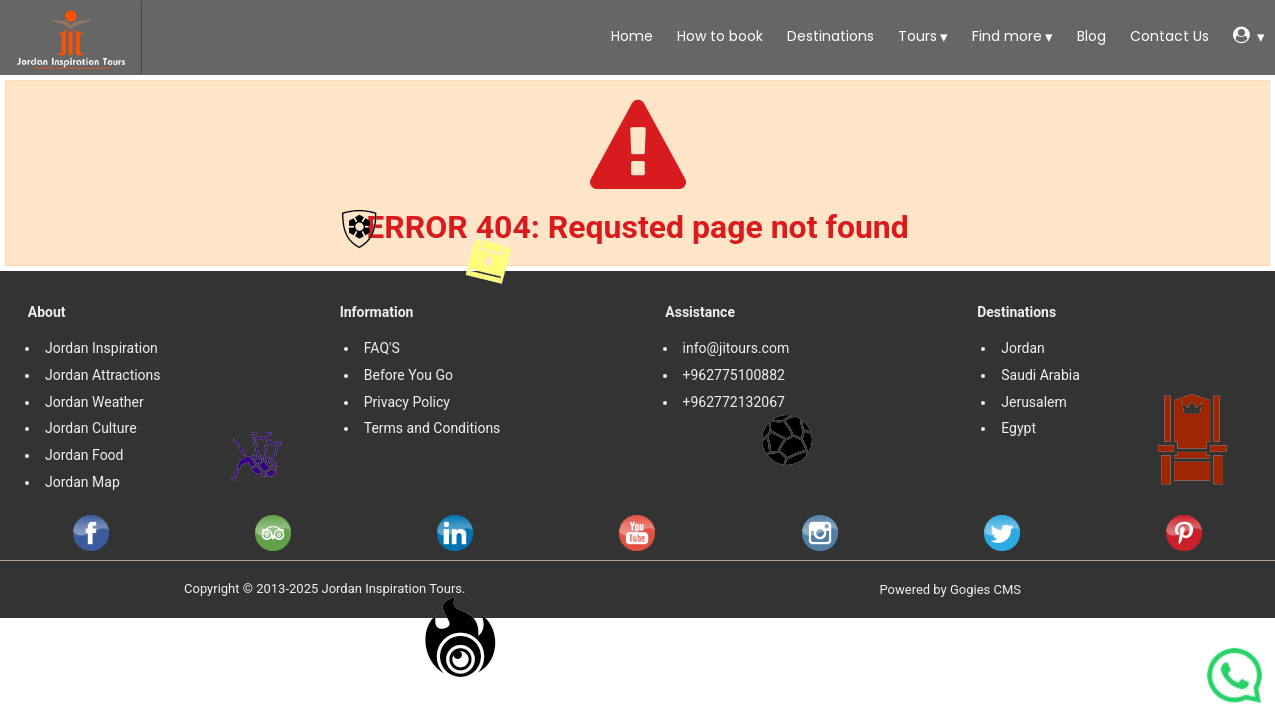  Describe the element at coordinates (459, 637) in the screenshot. I see `activate fire vision or heat detection mode` at that location.